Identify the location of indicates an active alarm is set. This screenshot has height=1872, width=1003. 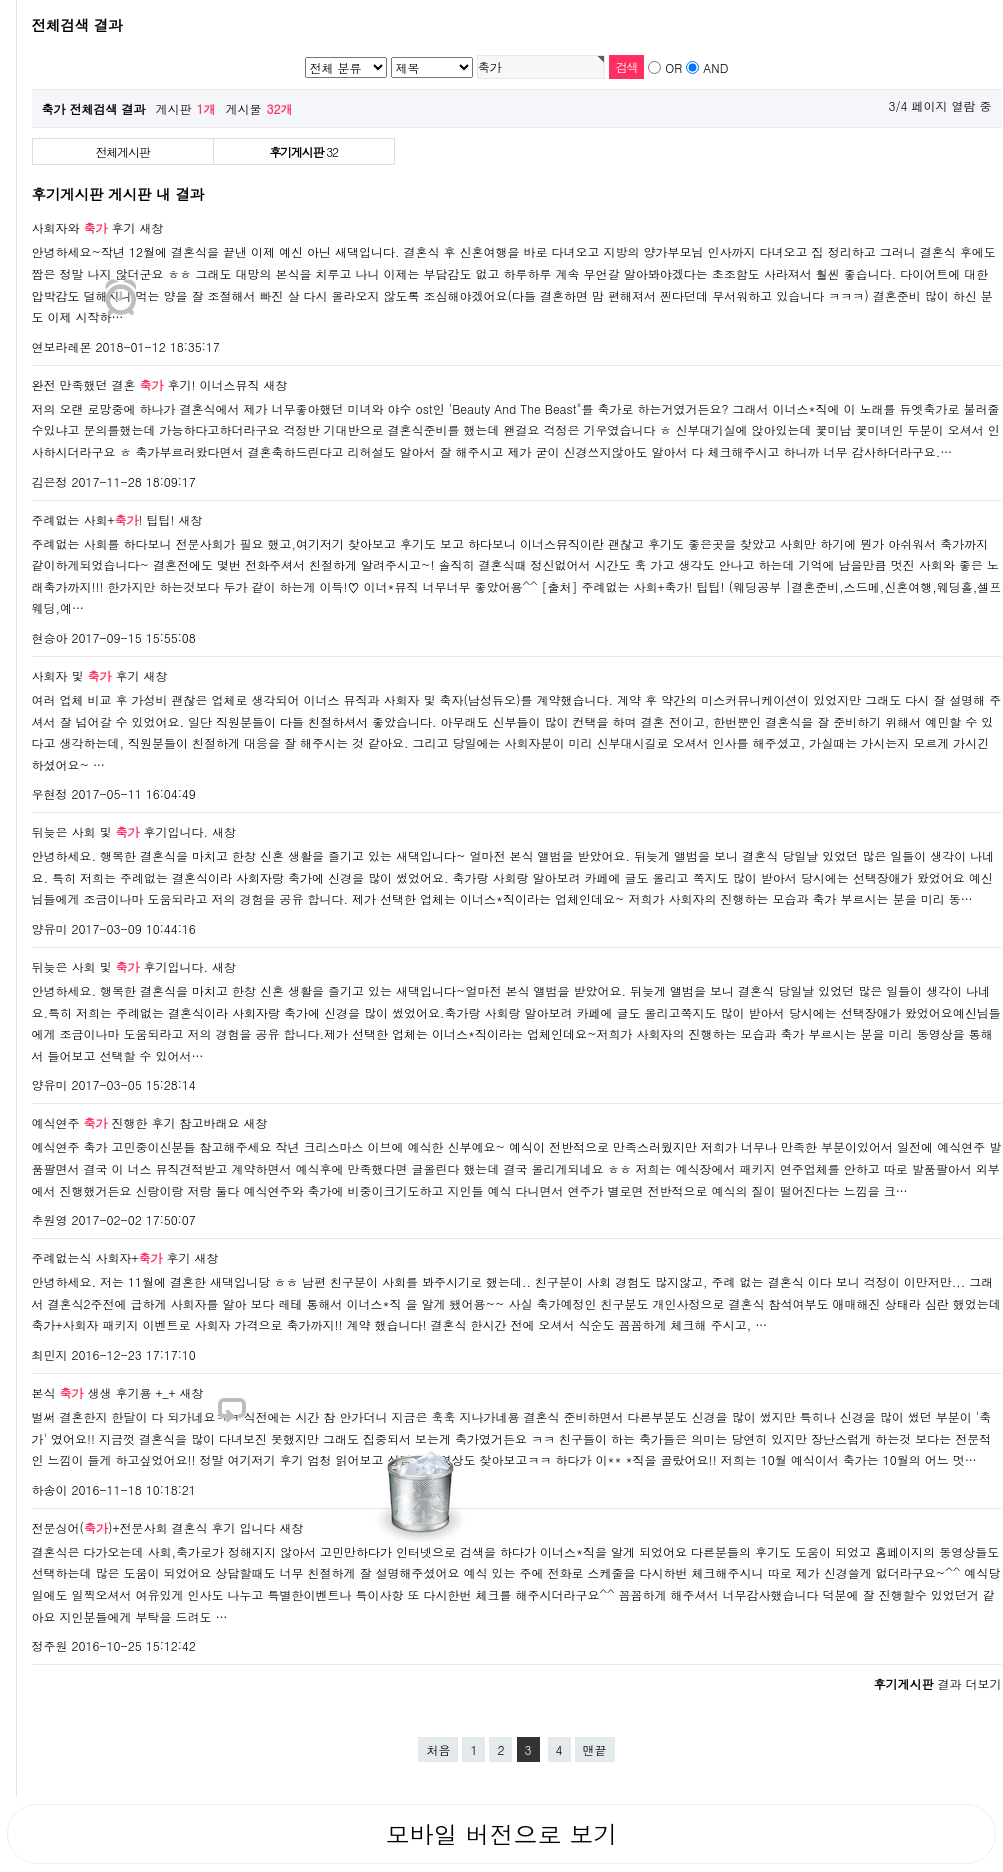
(122, 296).